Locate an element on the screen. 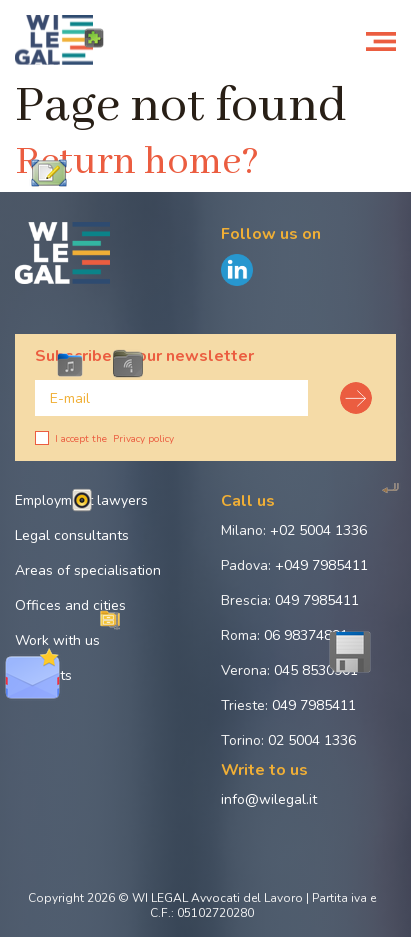  save the current file or document is located at coordinates (350, 652).